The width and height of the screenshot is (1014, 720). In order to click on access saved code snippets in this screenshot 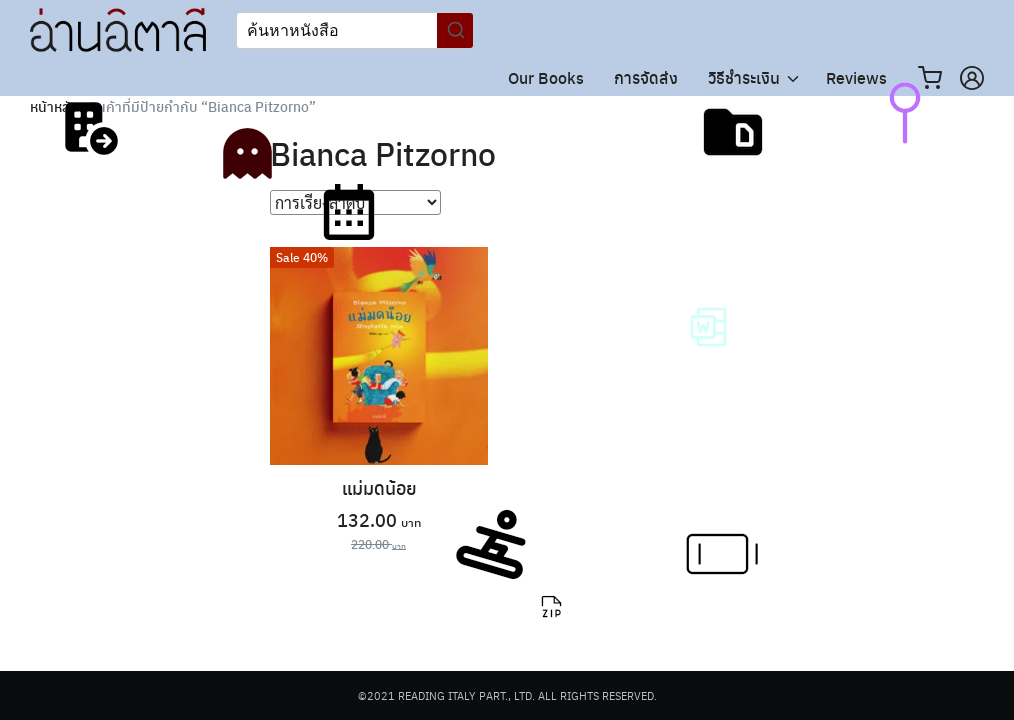, I will do `click(733, 132)`.